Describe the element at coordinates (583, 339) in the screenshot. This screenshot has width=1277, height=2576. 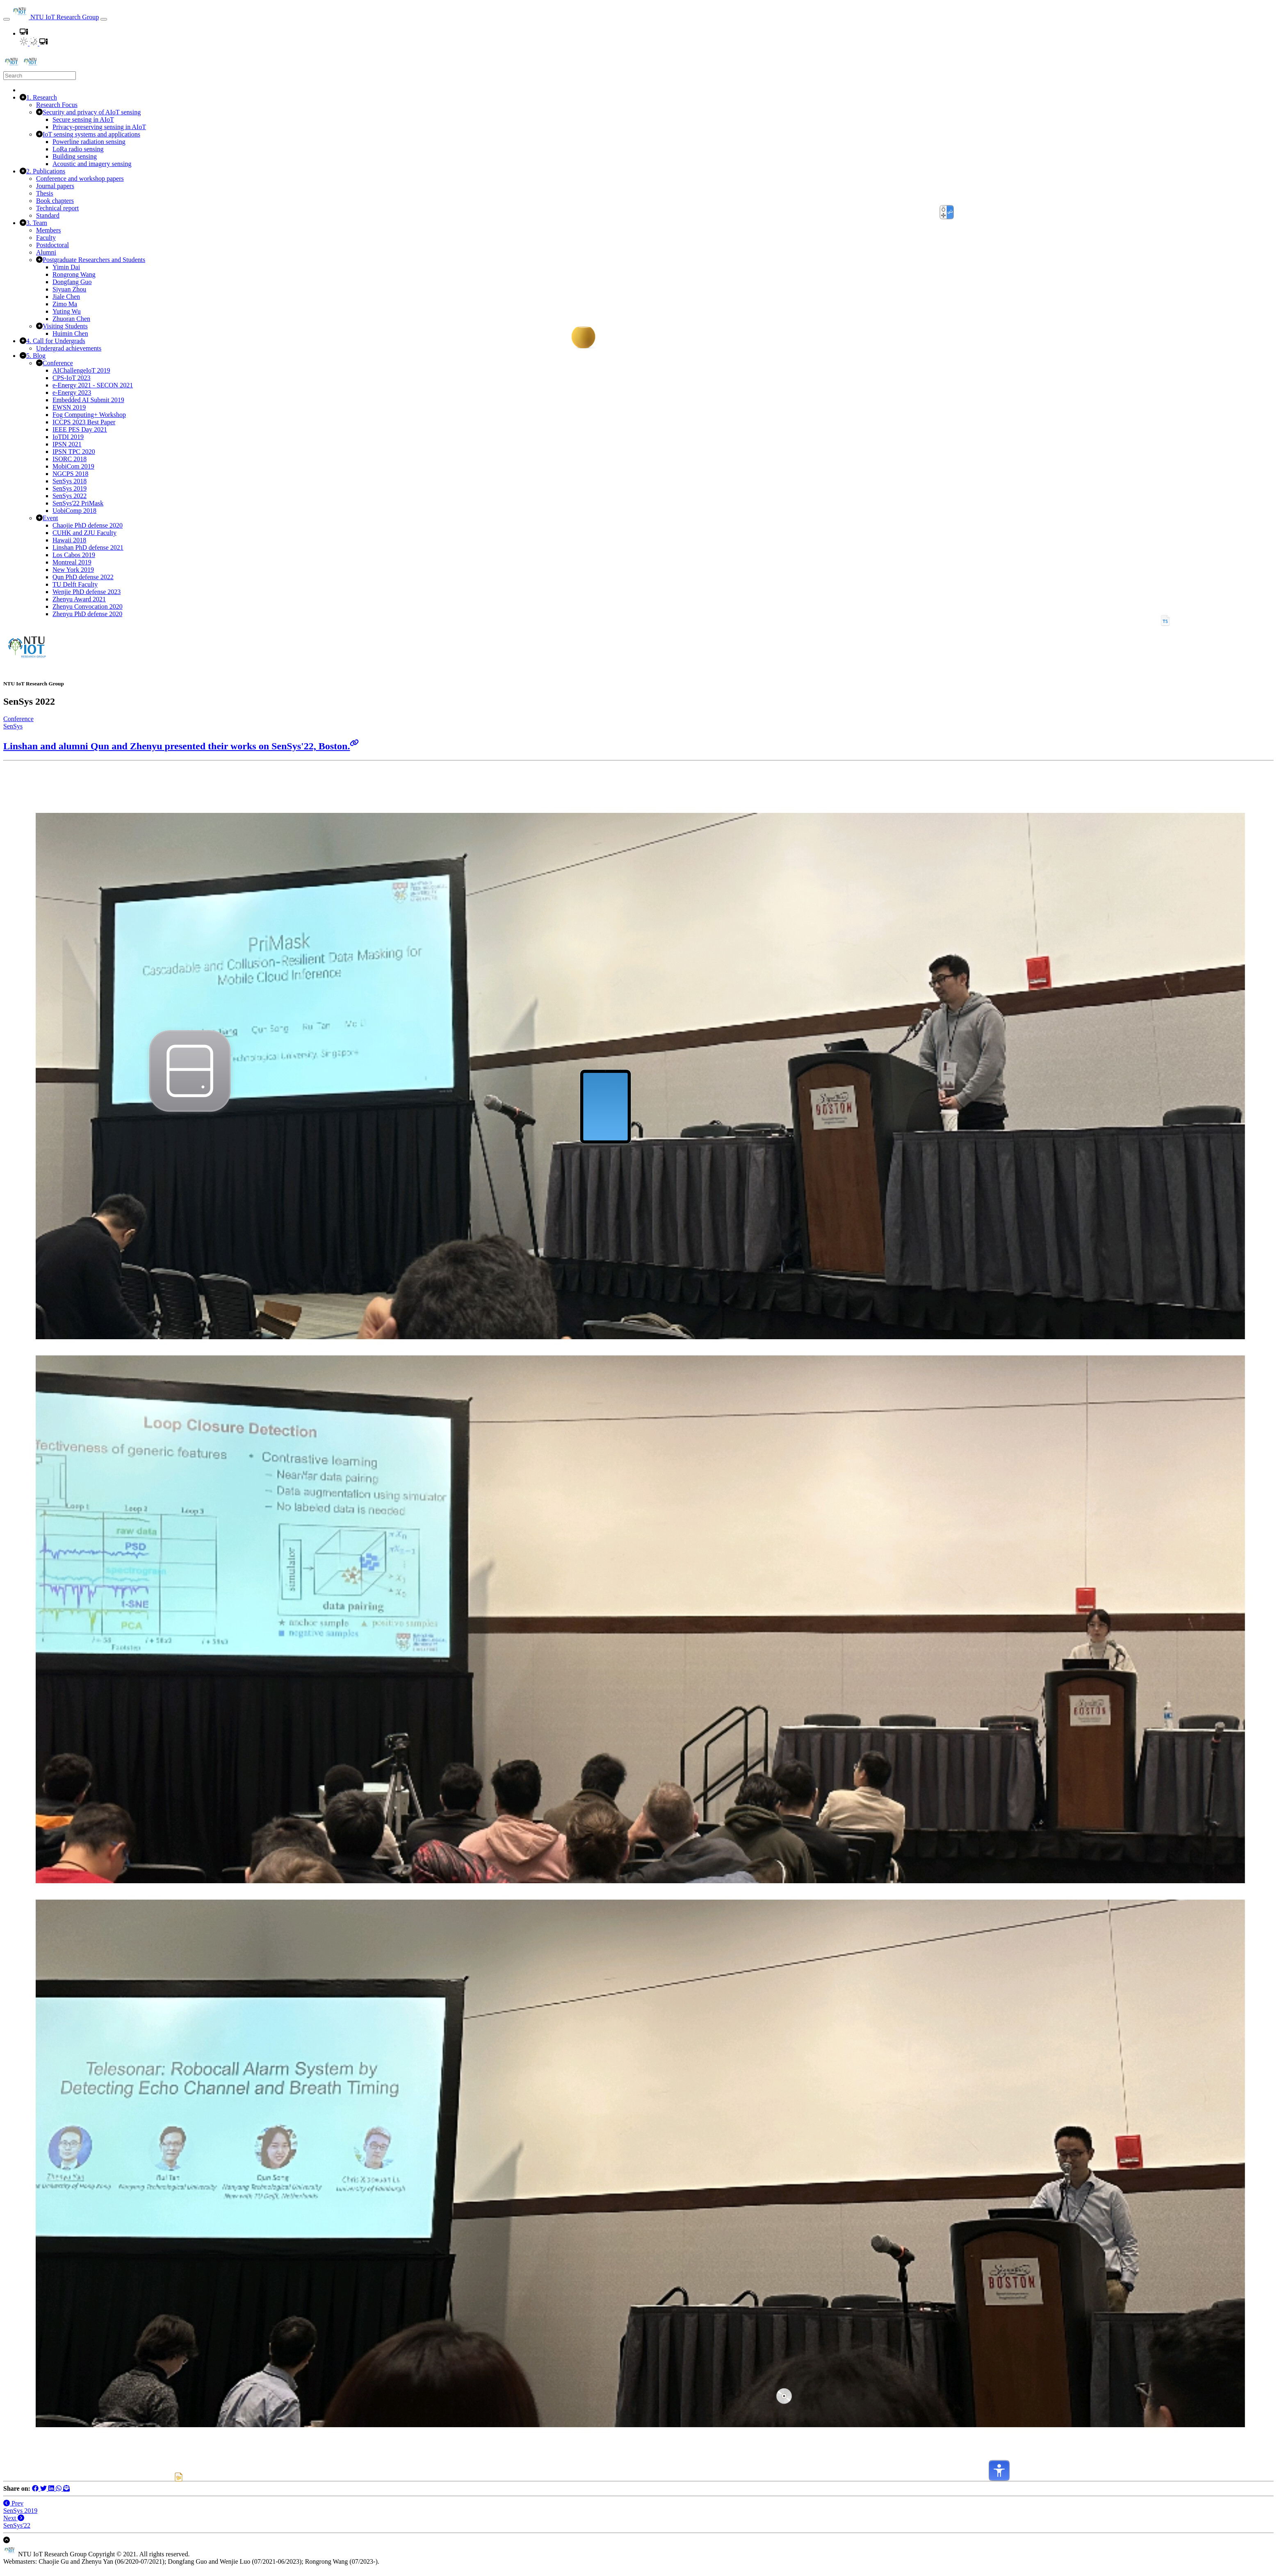
I see `access HomePod mini settings` at that location.